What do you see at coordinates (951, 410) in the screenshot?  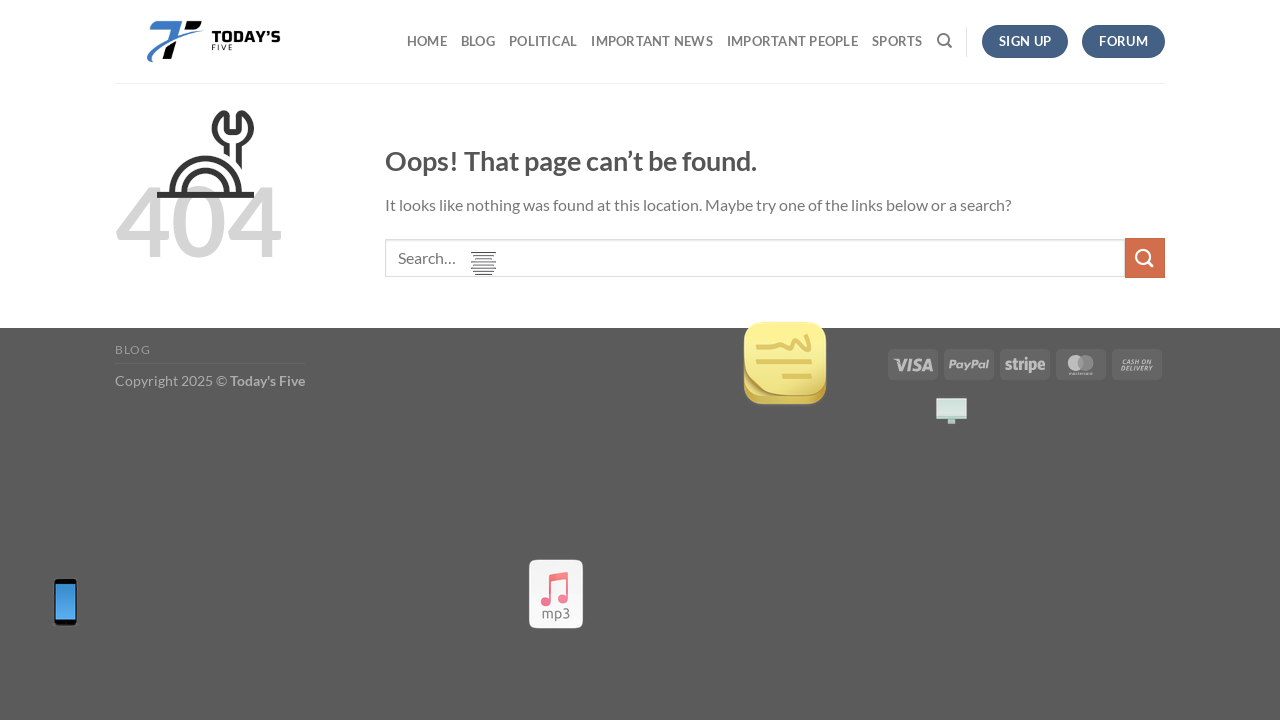 I see `represents a connected iMac device` at bounding box center [951, 410].